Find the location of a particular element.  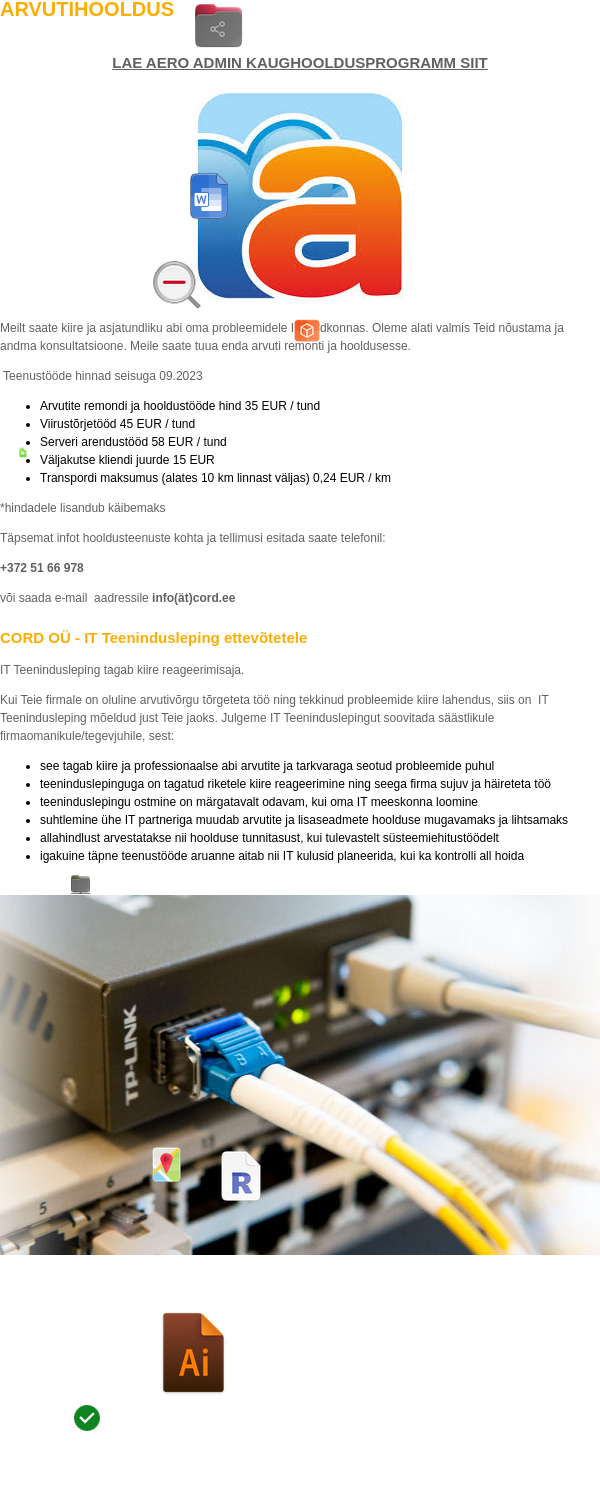

geo+json file containing geographic data is located at coordinates (166, 1164).